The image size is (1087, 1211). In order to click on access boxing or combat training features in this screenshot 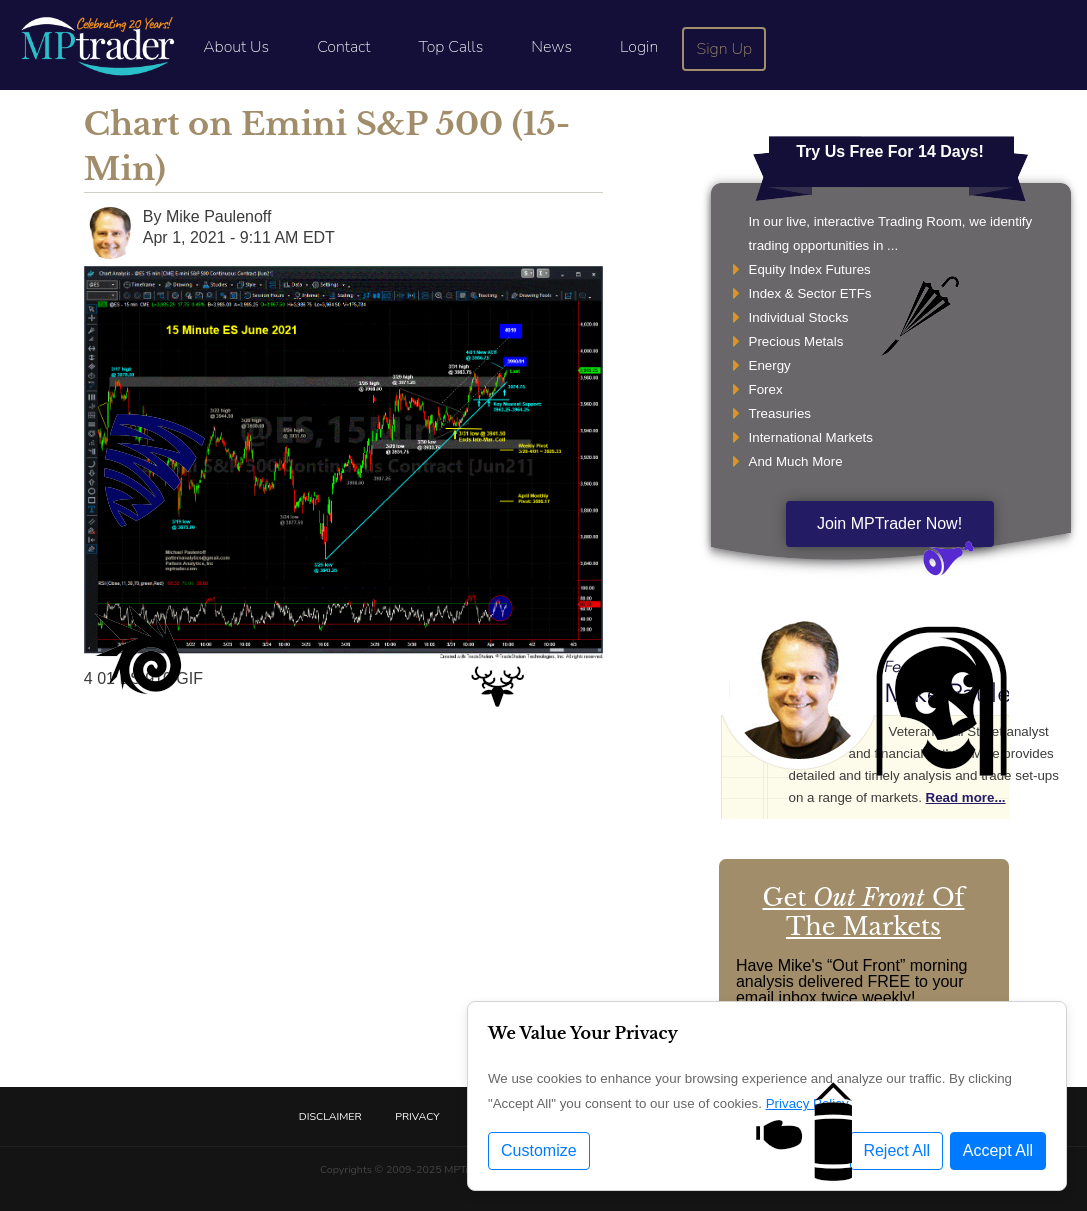, I will do `click(806, 1133)`.